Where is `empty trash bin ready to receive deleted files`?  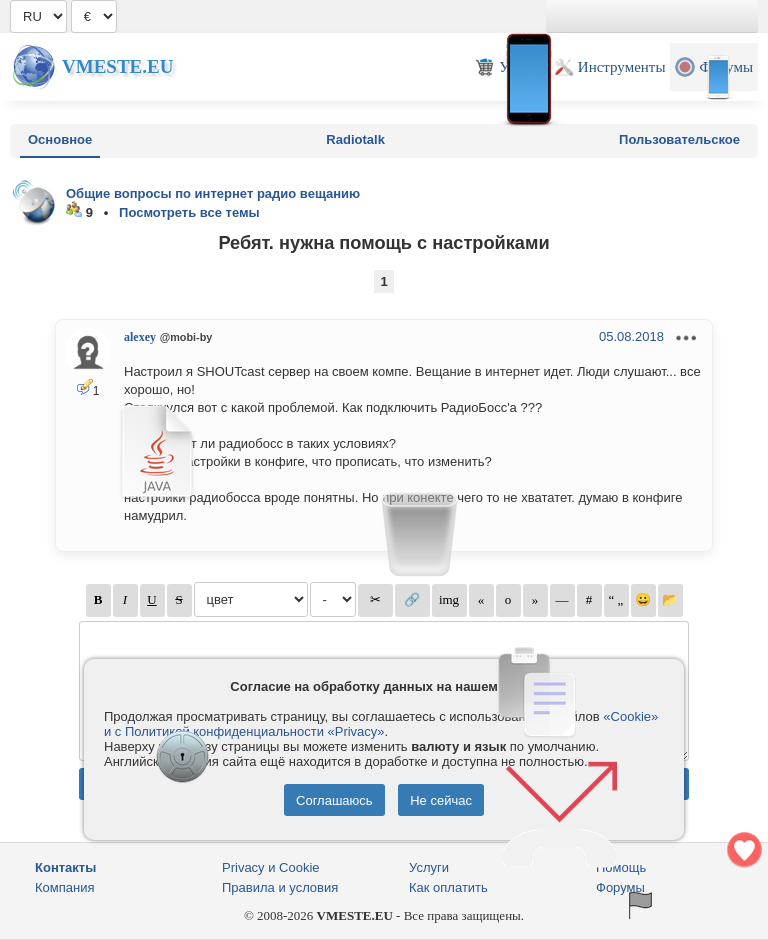 empty trash bin ready to receive deleted files is located at coordinates (419, 533).